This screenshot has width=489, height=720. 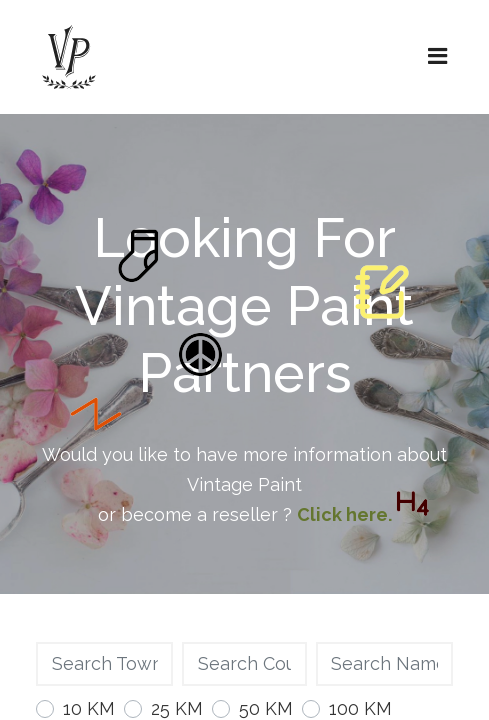 What do you see at coordinates (411, 503) in the screenshot?
I see `format text as heading level 4` at bounding box center [411, 503].